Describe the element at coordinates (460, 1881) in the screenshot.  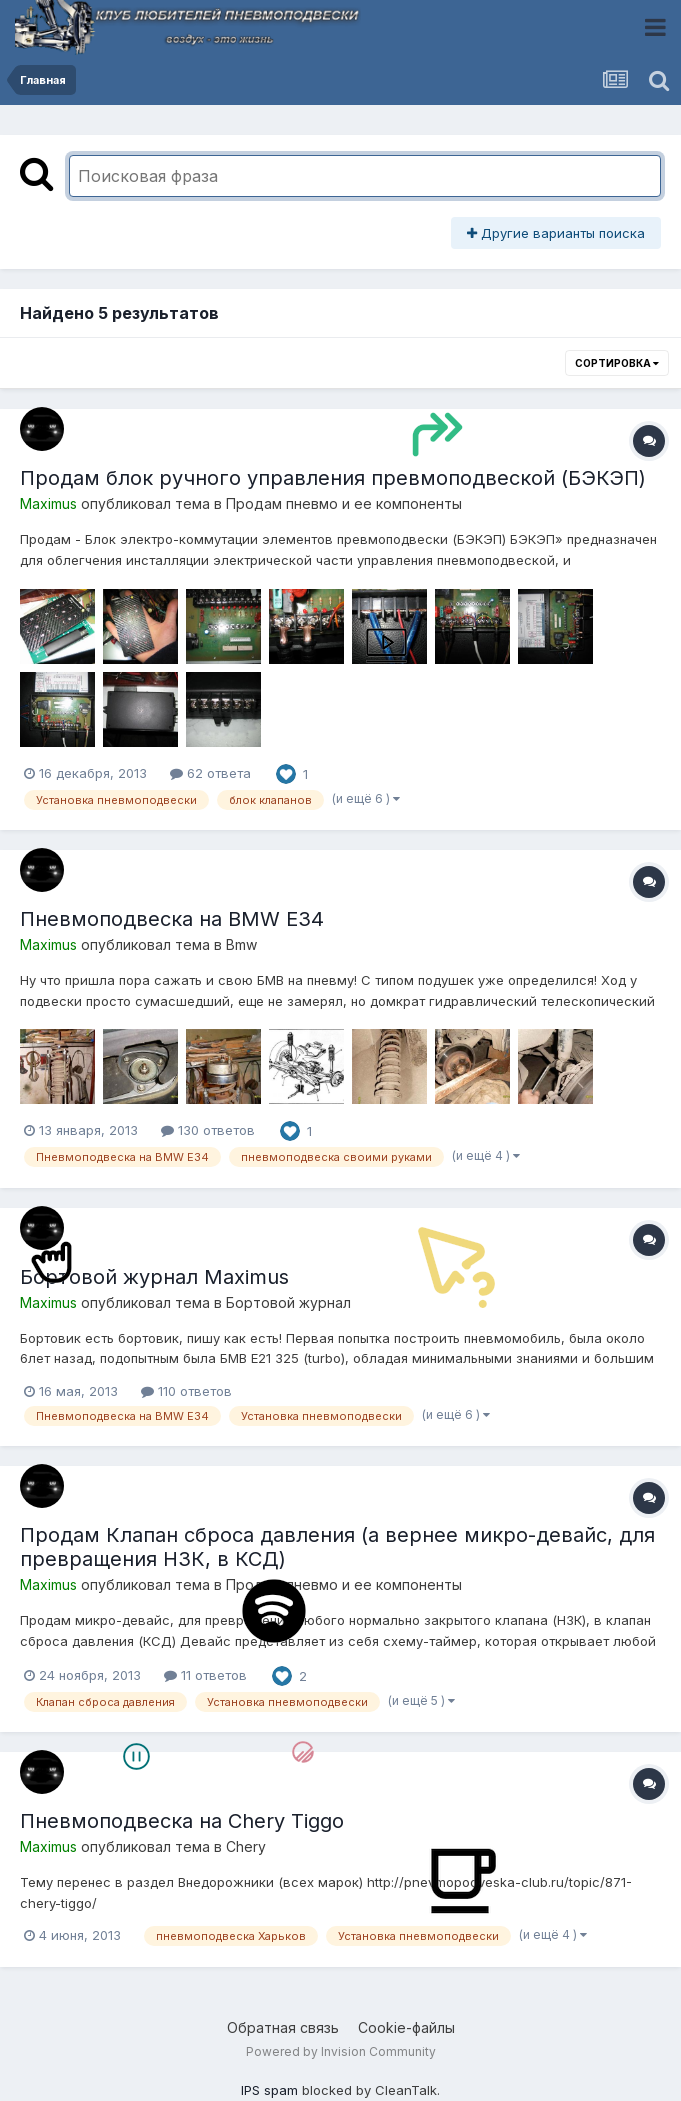
I see `access café or coffee shop locations` at that location.